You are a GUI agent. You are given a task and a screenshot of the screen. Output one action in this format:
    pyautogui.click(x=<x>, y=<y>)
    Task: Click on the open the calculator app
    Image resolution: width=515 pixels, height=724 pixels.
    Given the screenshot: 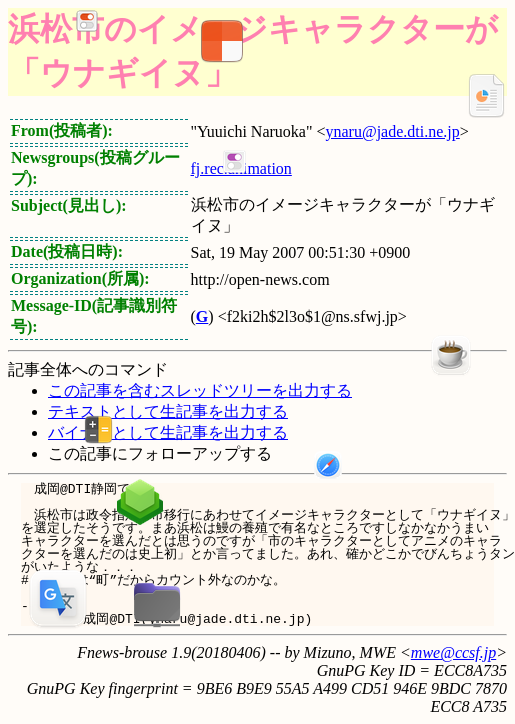 What is the action you would take?
    pyautogui.click(x=98, y=429)
    